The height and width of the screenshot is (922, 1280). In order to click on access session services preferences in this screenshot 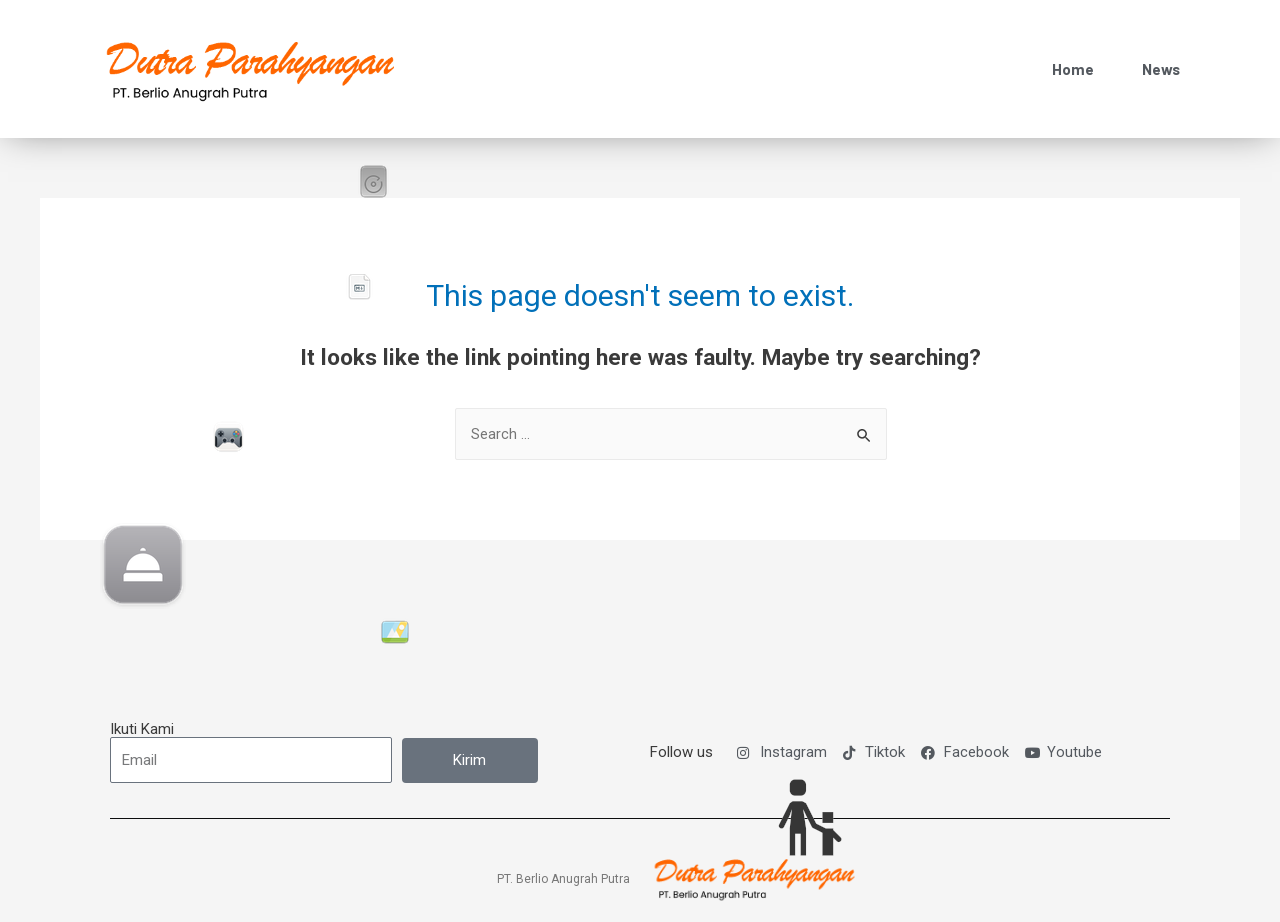, I will do `click(143, 566)`.